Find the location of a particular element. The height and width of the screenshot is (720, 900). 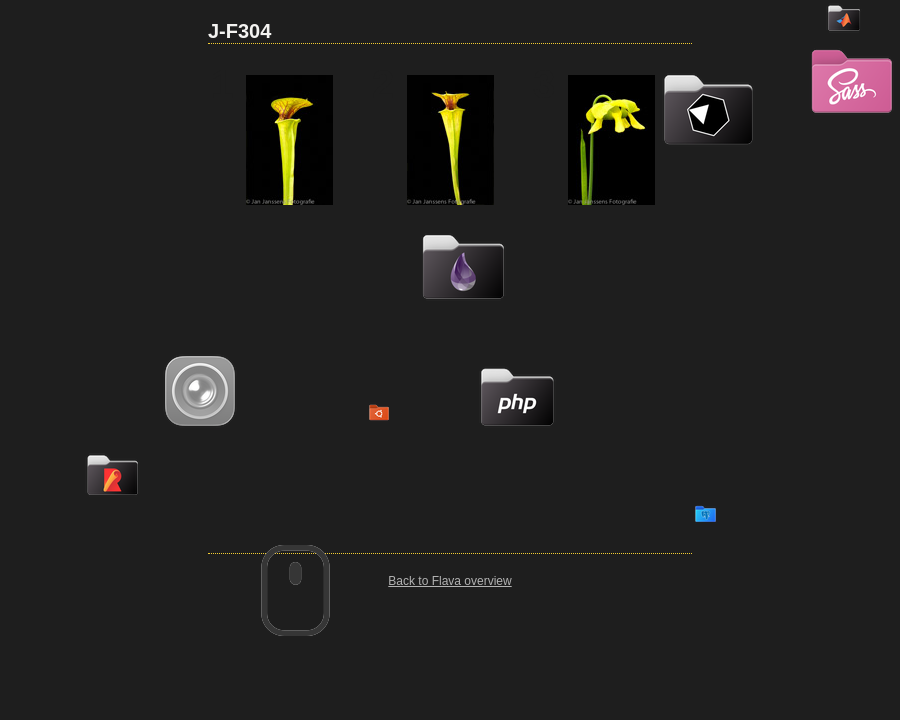

folder containing sass stylesheet files is located at coordinates (851, 83).